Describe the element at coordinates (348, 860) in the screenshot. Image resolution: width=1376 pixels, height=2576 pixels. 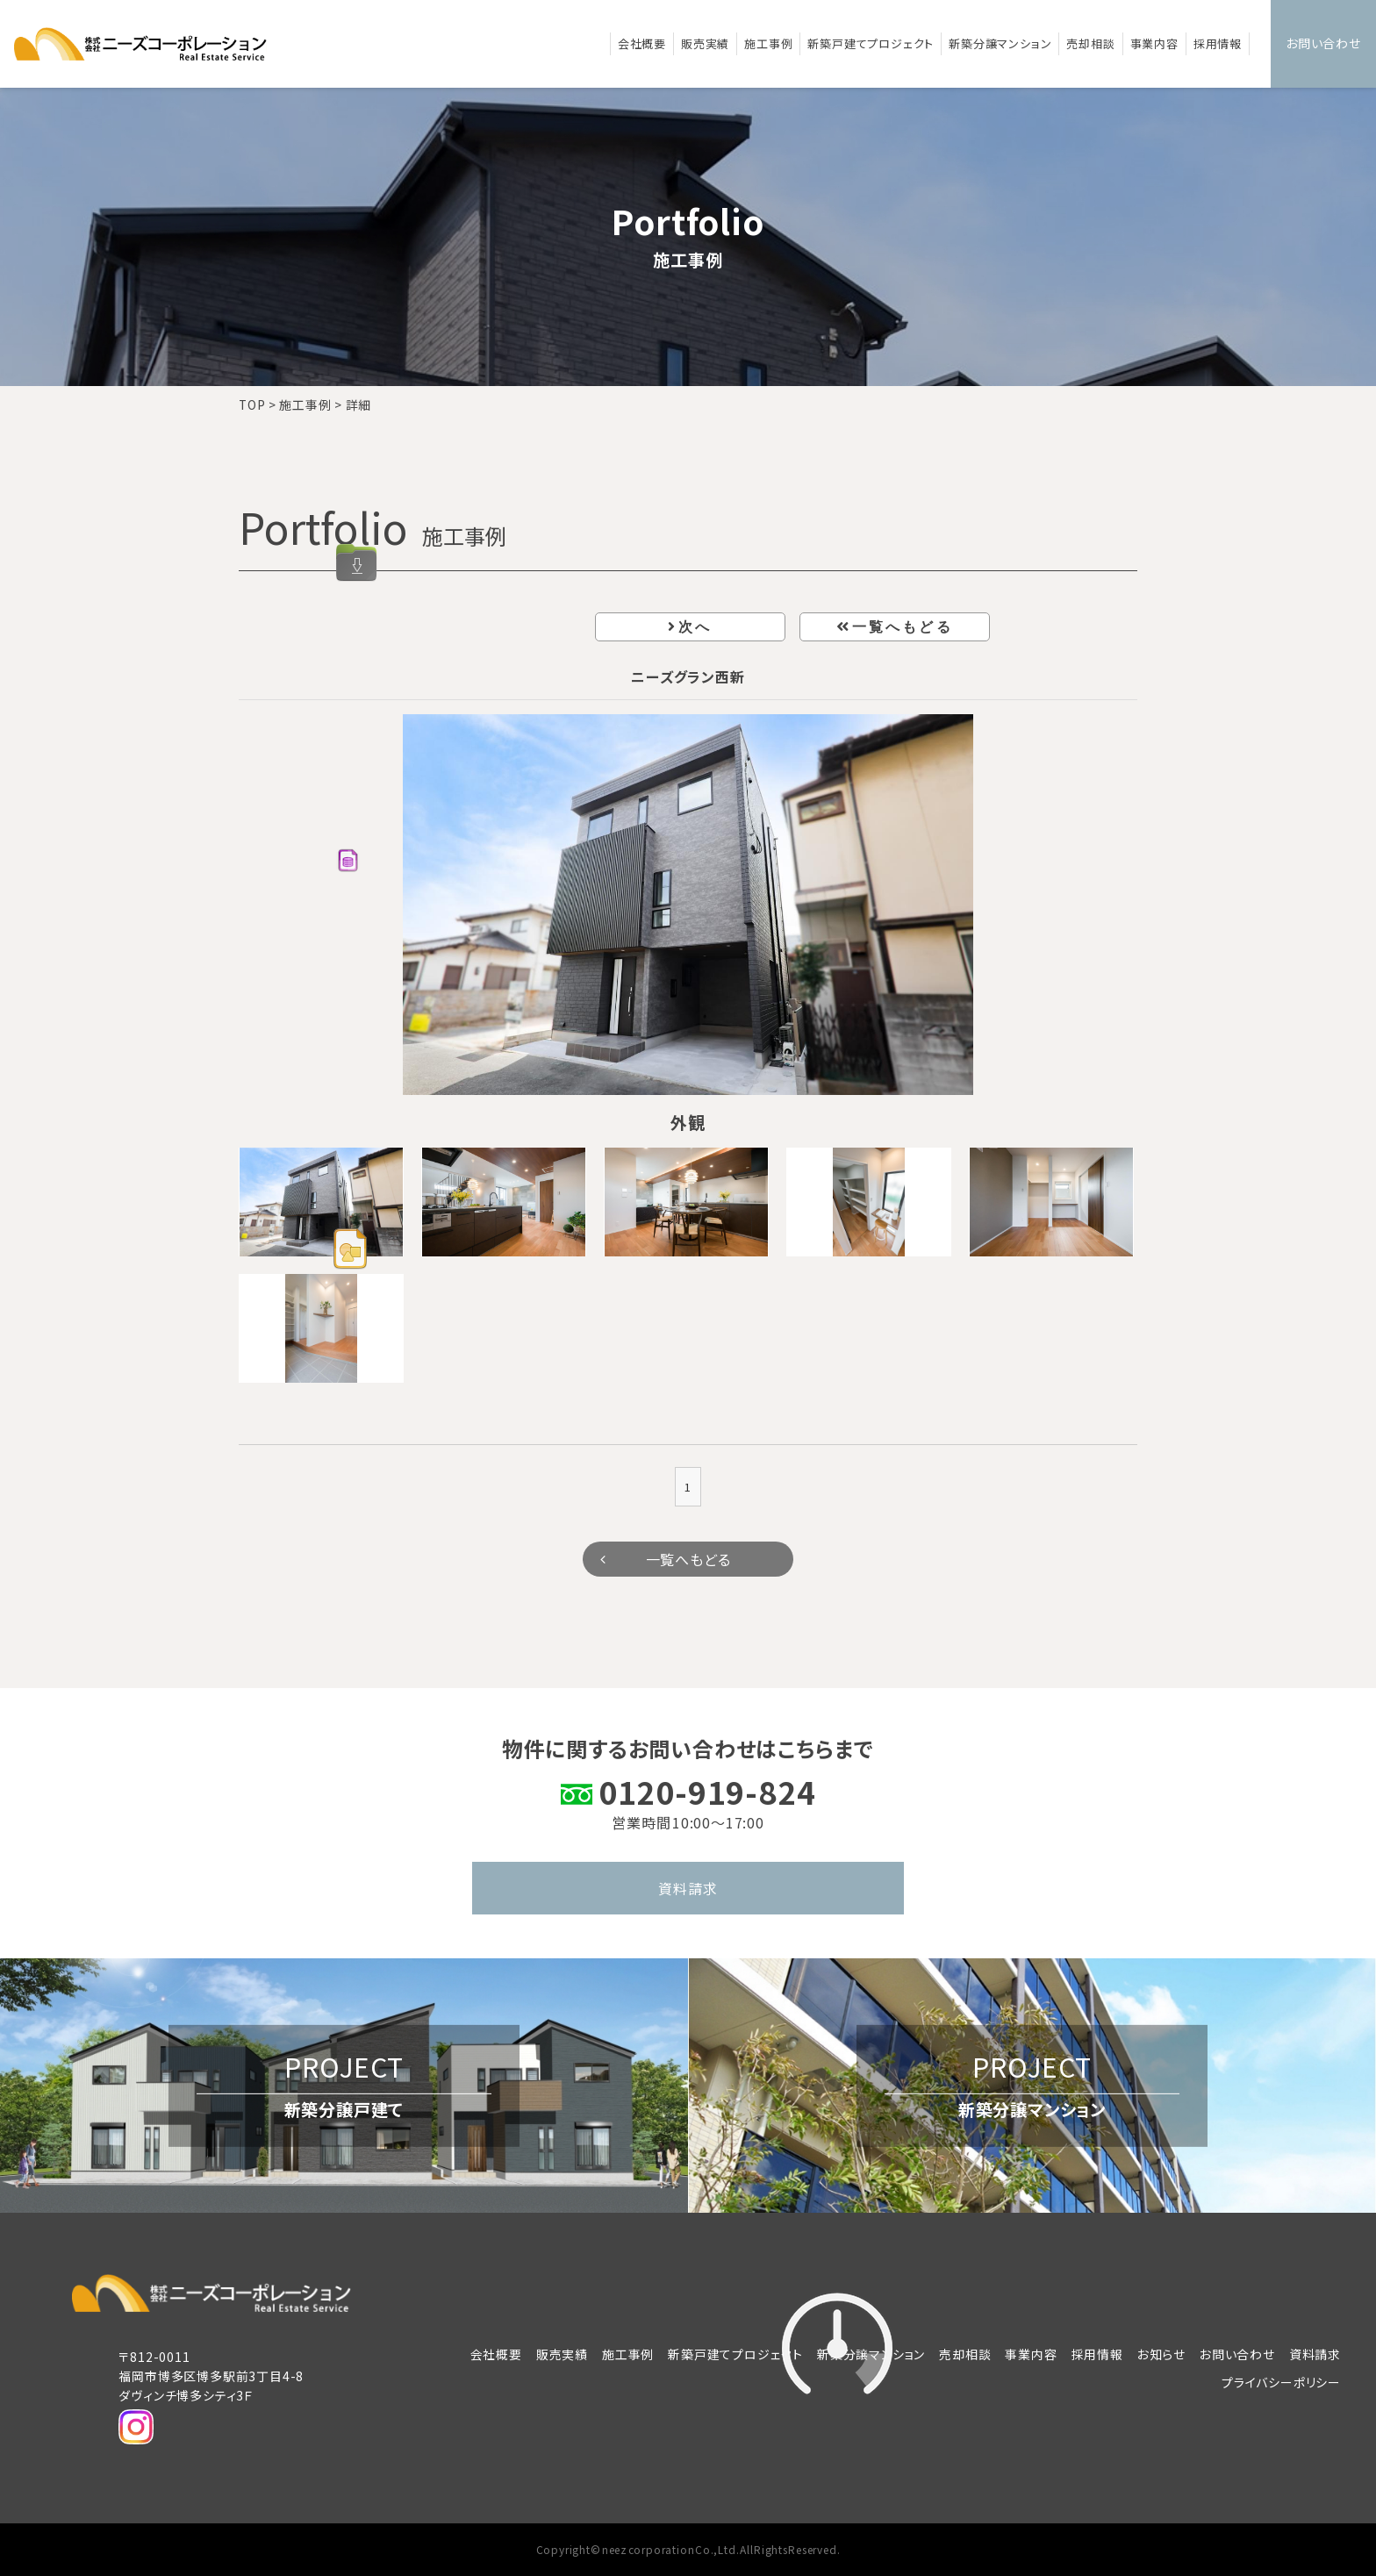
I see `libreoffice base database template file` at that location.